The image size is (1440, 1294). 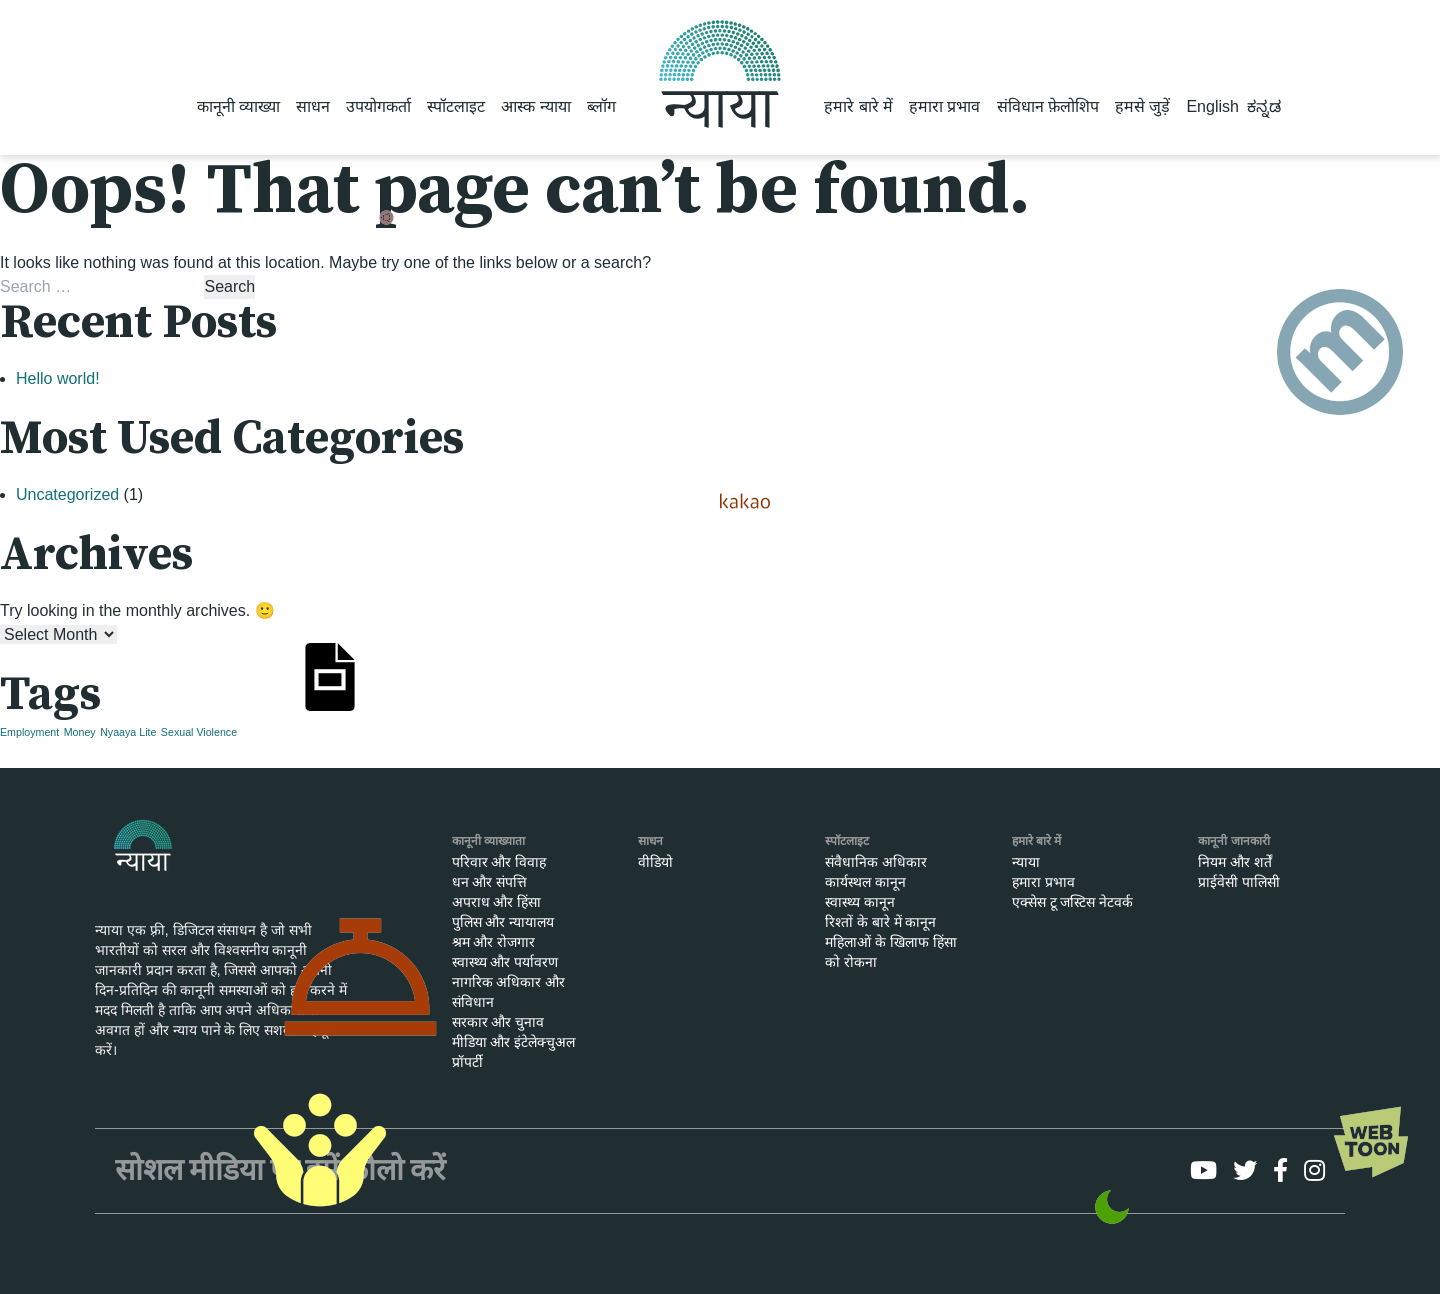 What do you see at coordinates (360, 980) in the screenshot?
I see `request customer service or support` at bounding box center [360, 980].